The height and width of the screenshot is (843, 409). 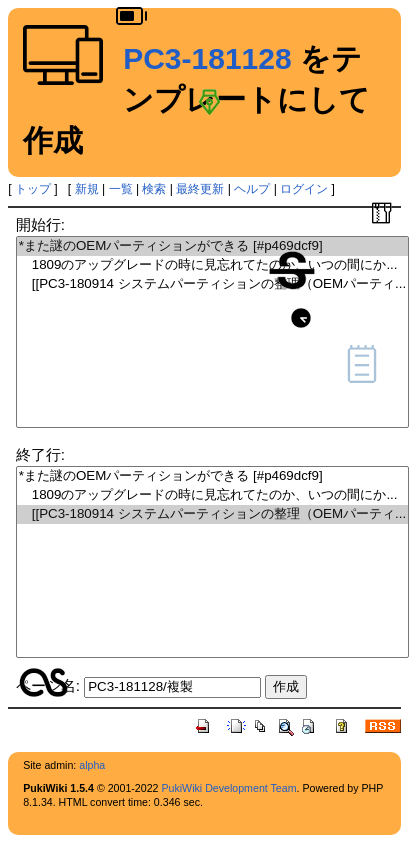 I want to click on apply strikethrough formatting to selected text, so click(x=292, y=274).